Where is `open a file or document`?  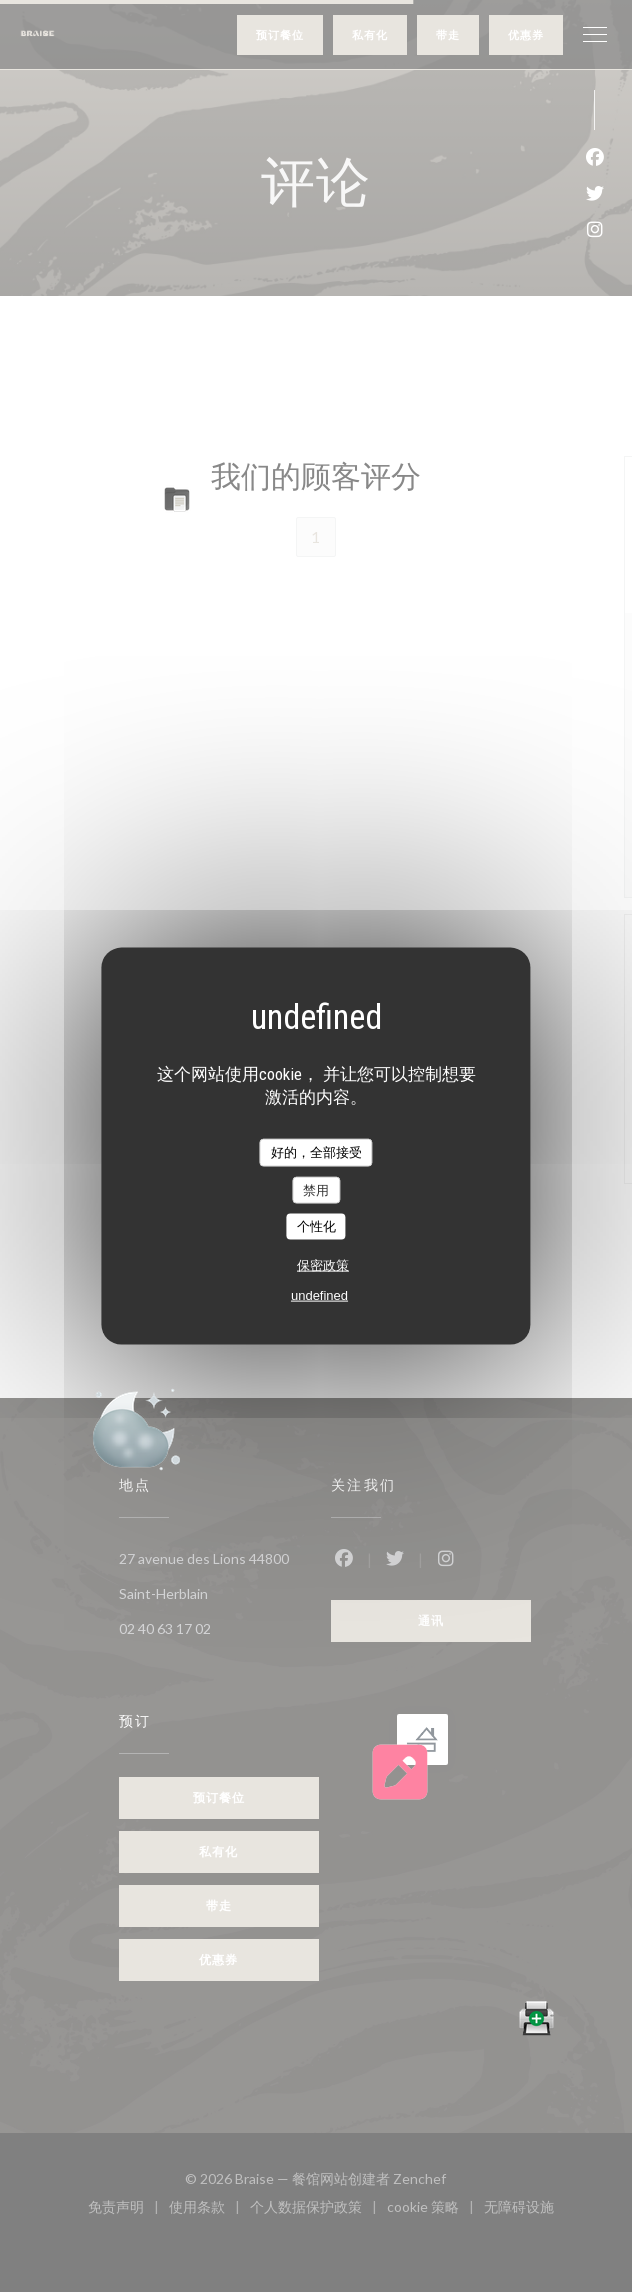
open a file or document is located at coordinates (177, 499).